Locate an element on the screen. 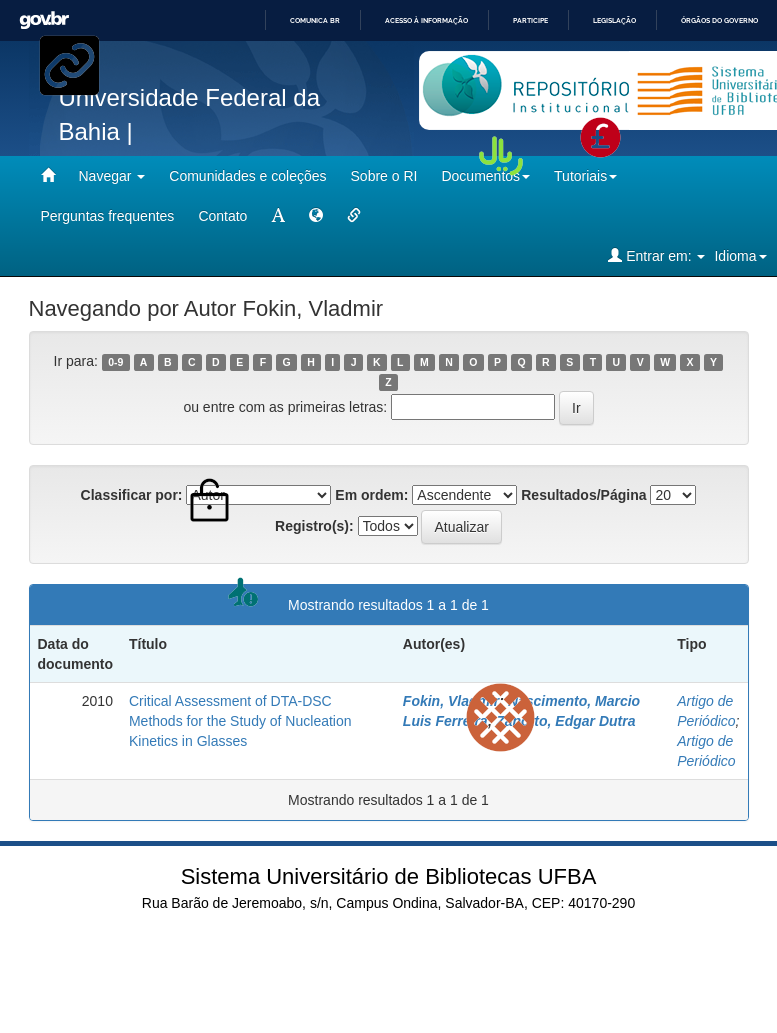 This screenshot has height=1033, width=777. unlock this item or content is located at coordinates (209, 502).